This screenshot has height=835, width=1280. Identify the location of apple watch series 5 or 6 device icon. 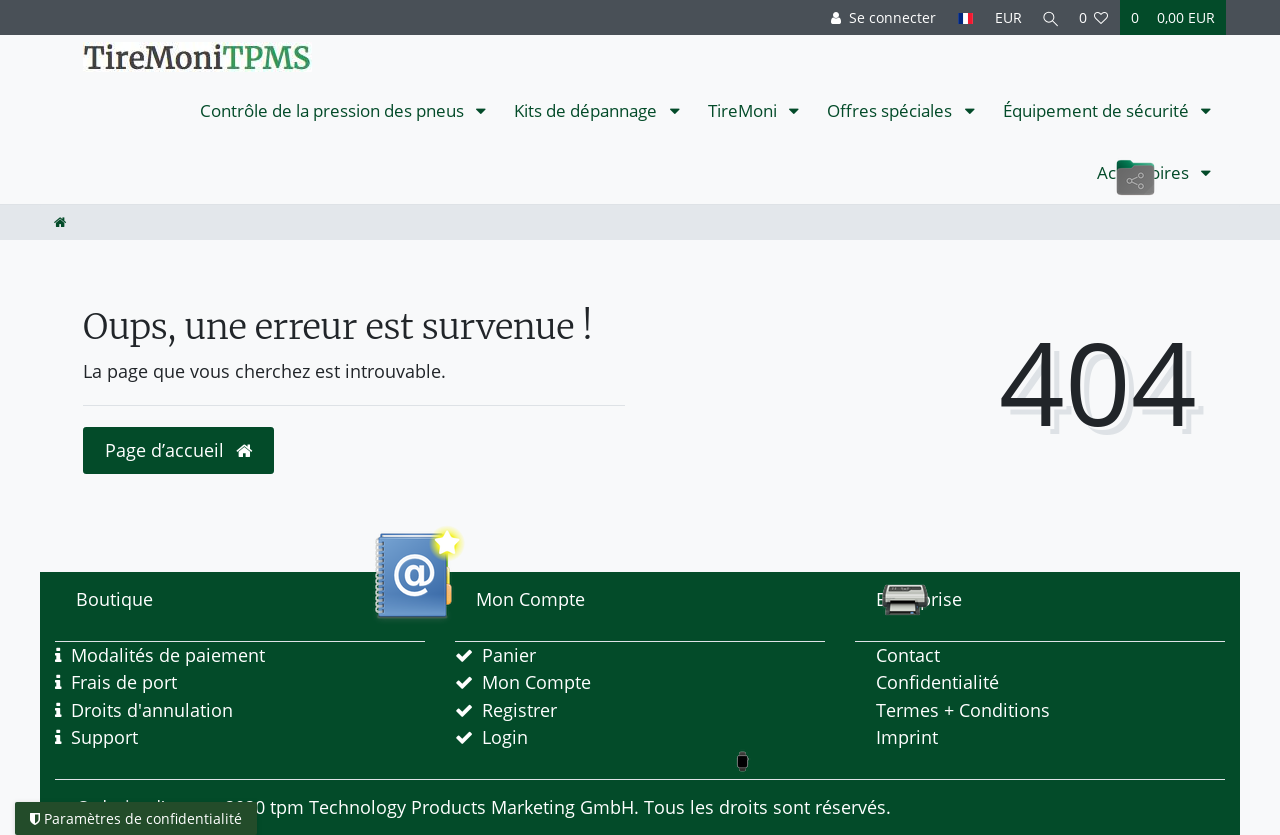
(742, 761).